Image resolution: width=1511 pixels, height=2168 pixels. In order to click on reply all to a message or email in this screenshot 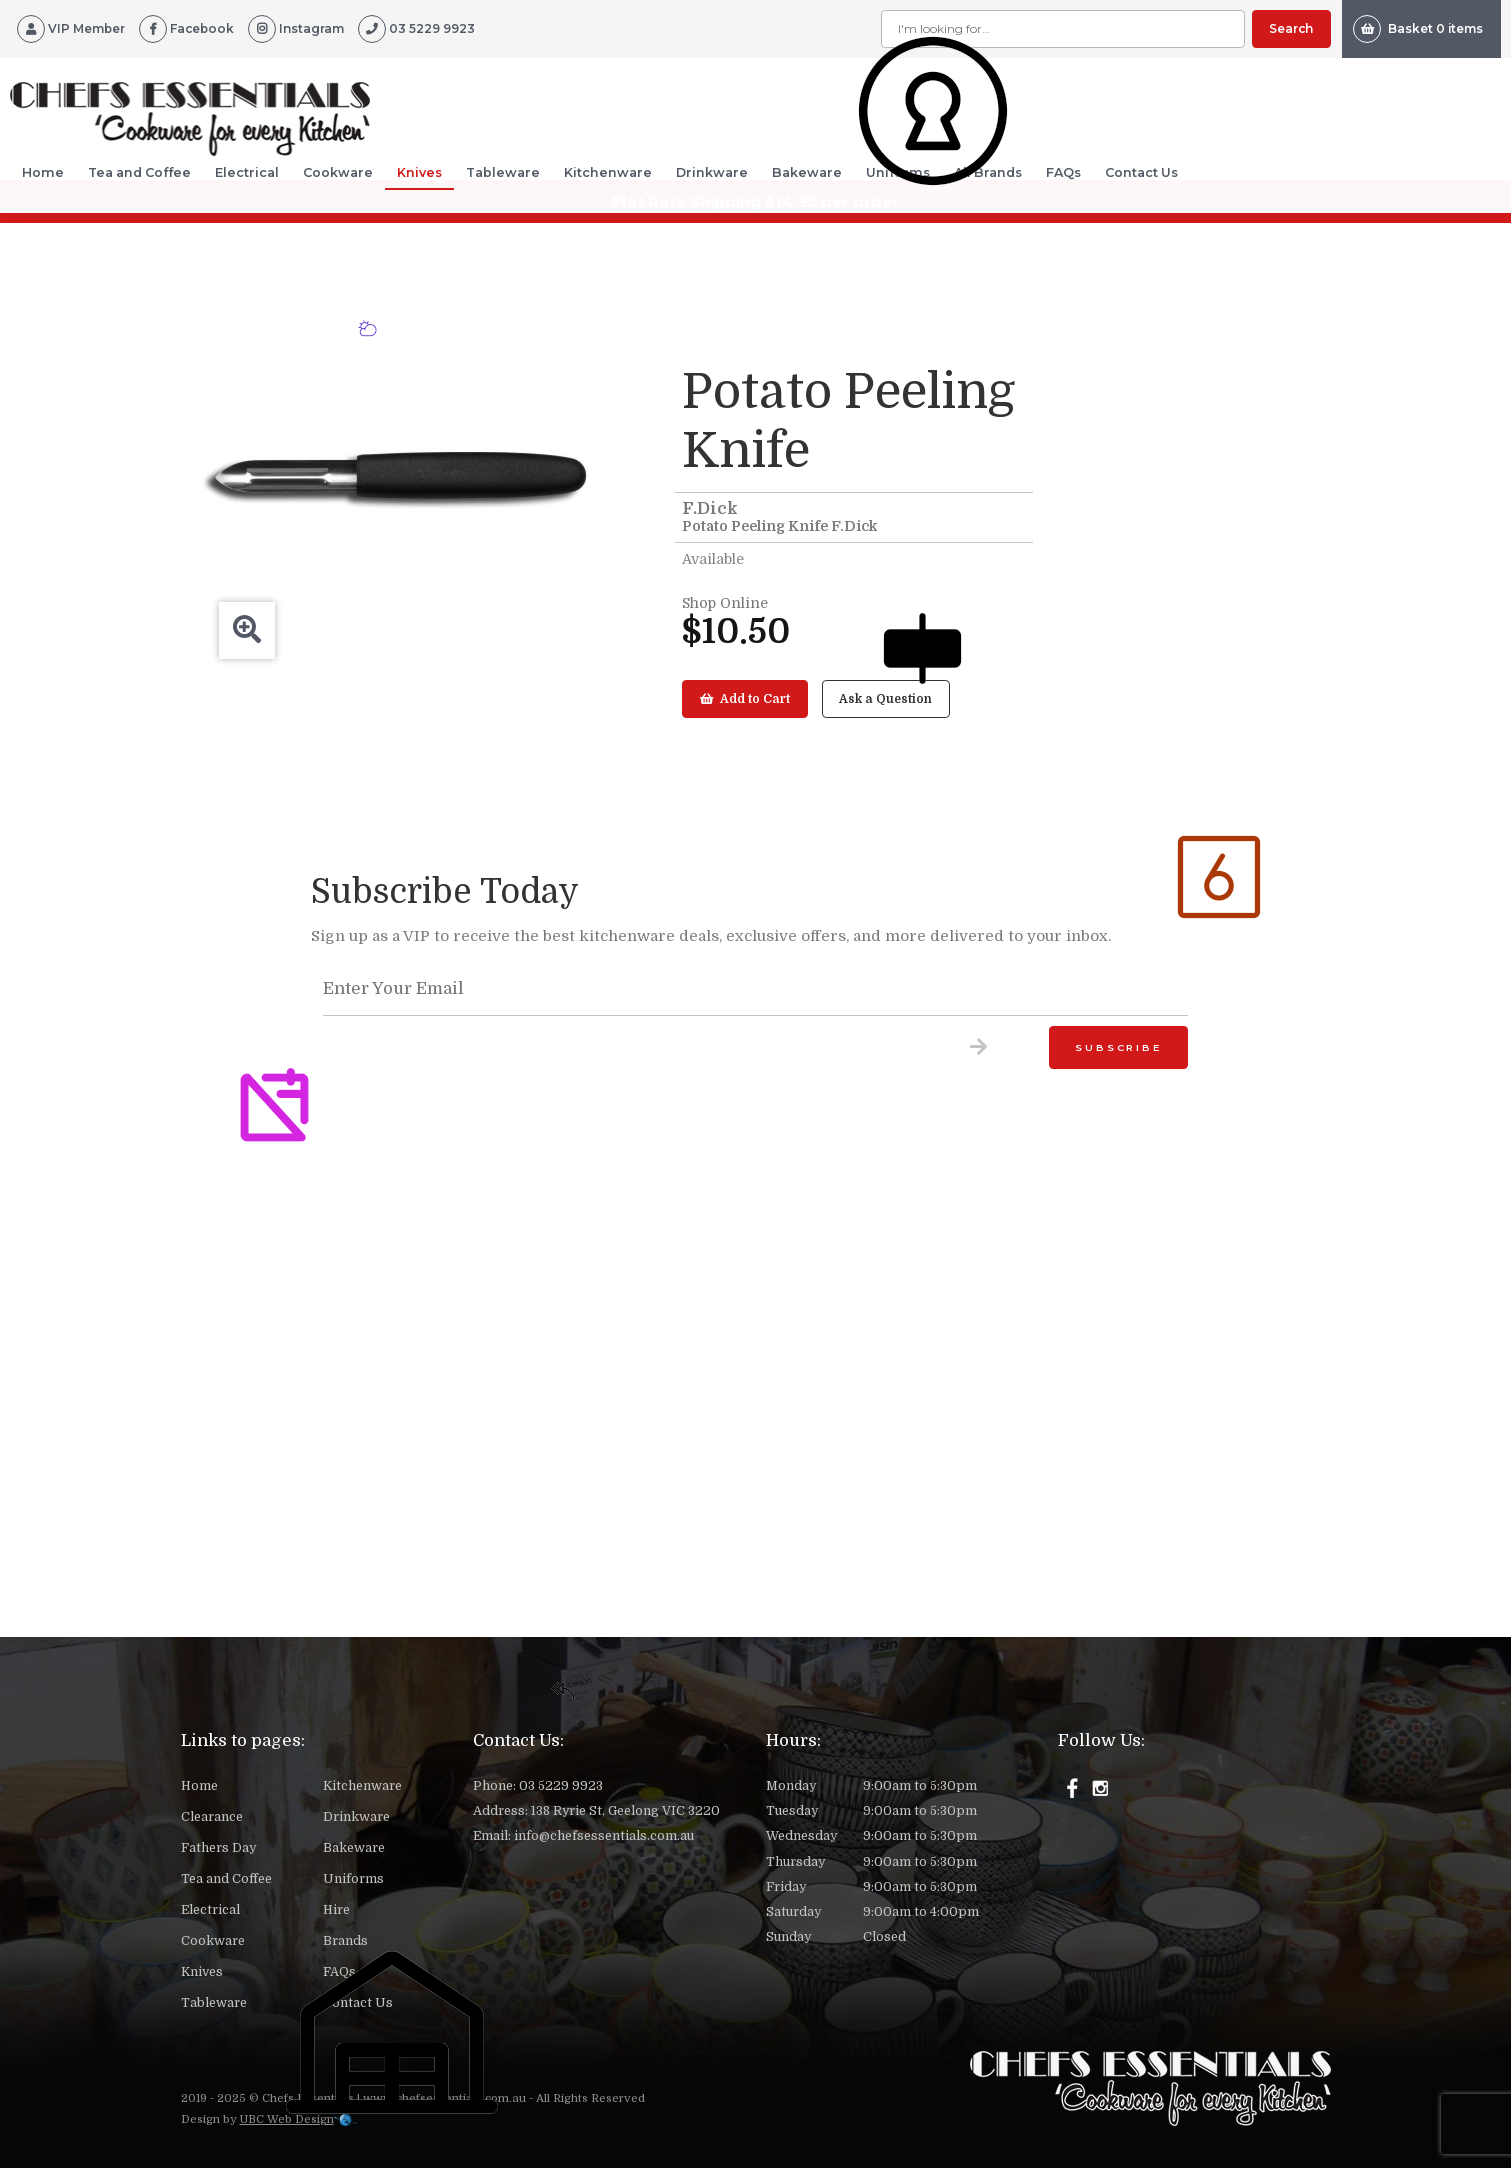, I will do `click(563, 1691)`.